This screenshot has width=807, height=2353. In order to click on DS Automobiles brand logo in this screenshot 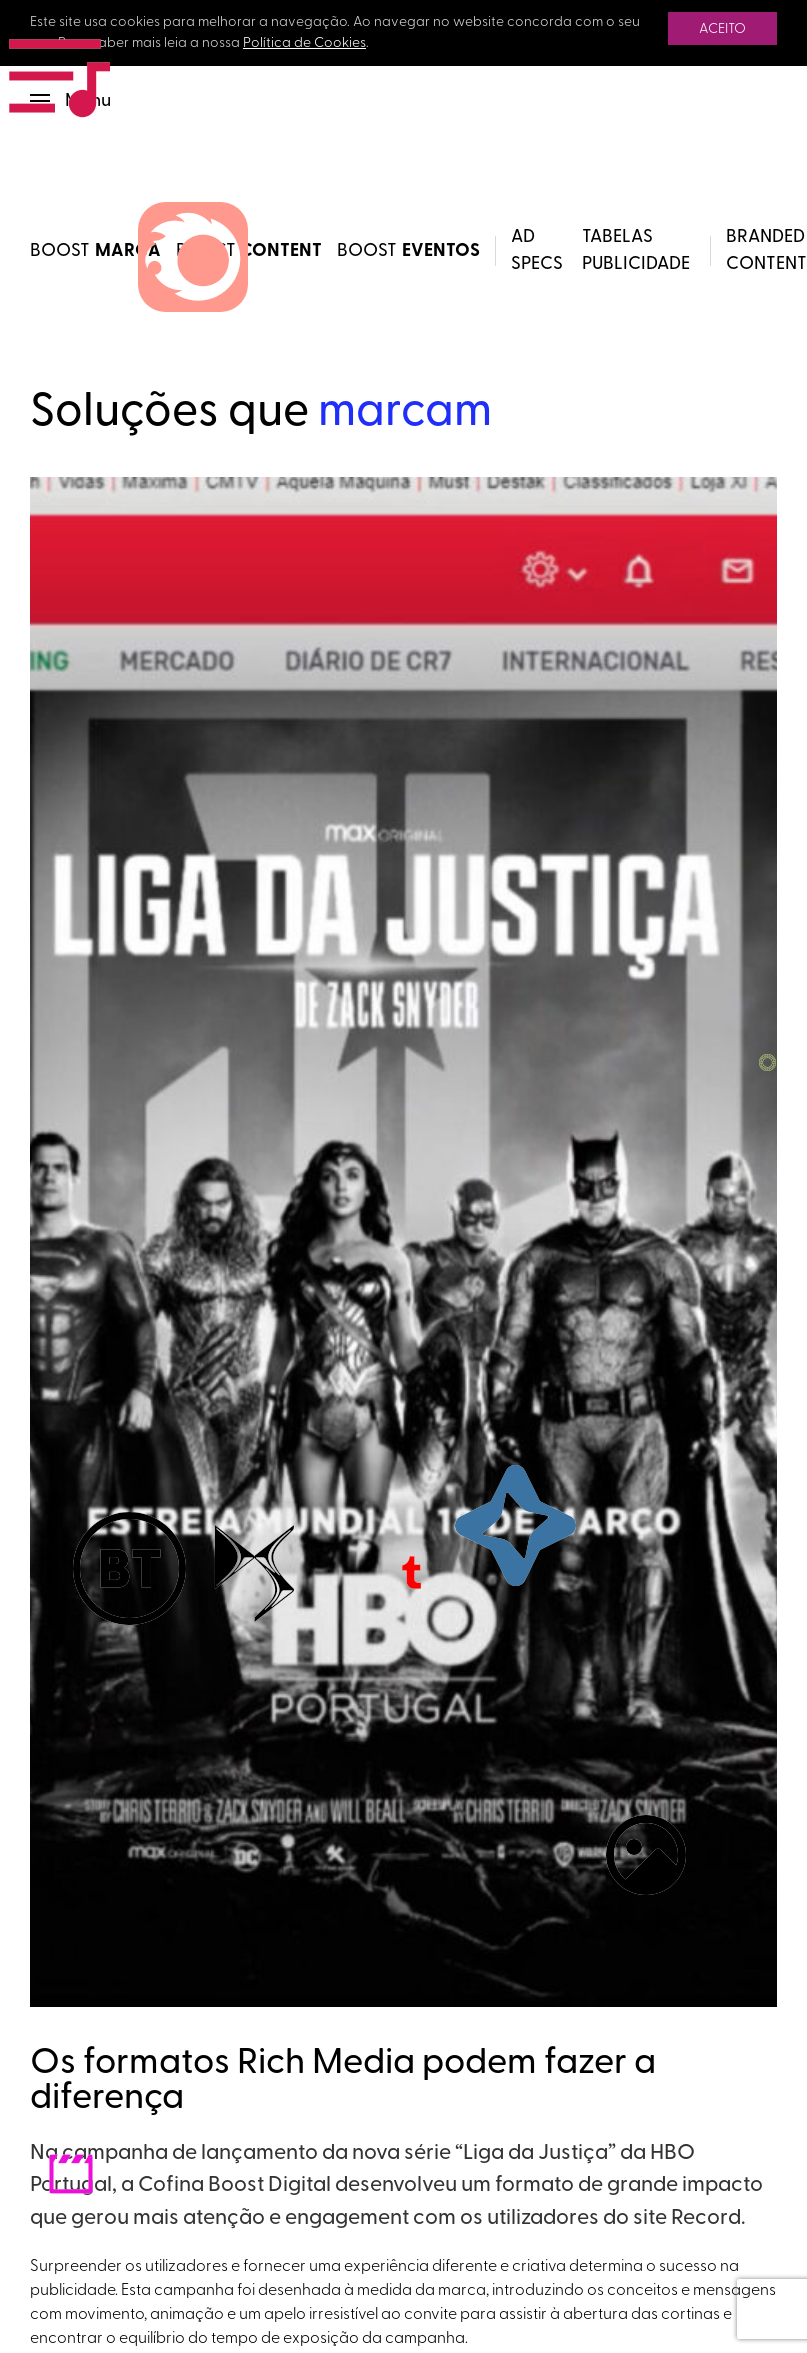, I will do `click(254, 1573)`.